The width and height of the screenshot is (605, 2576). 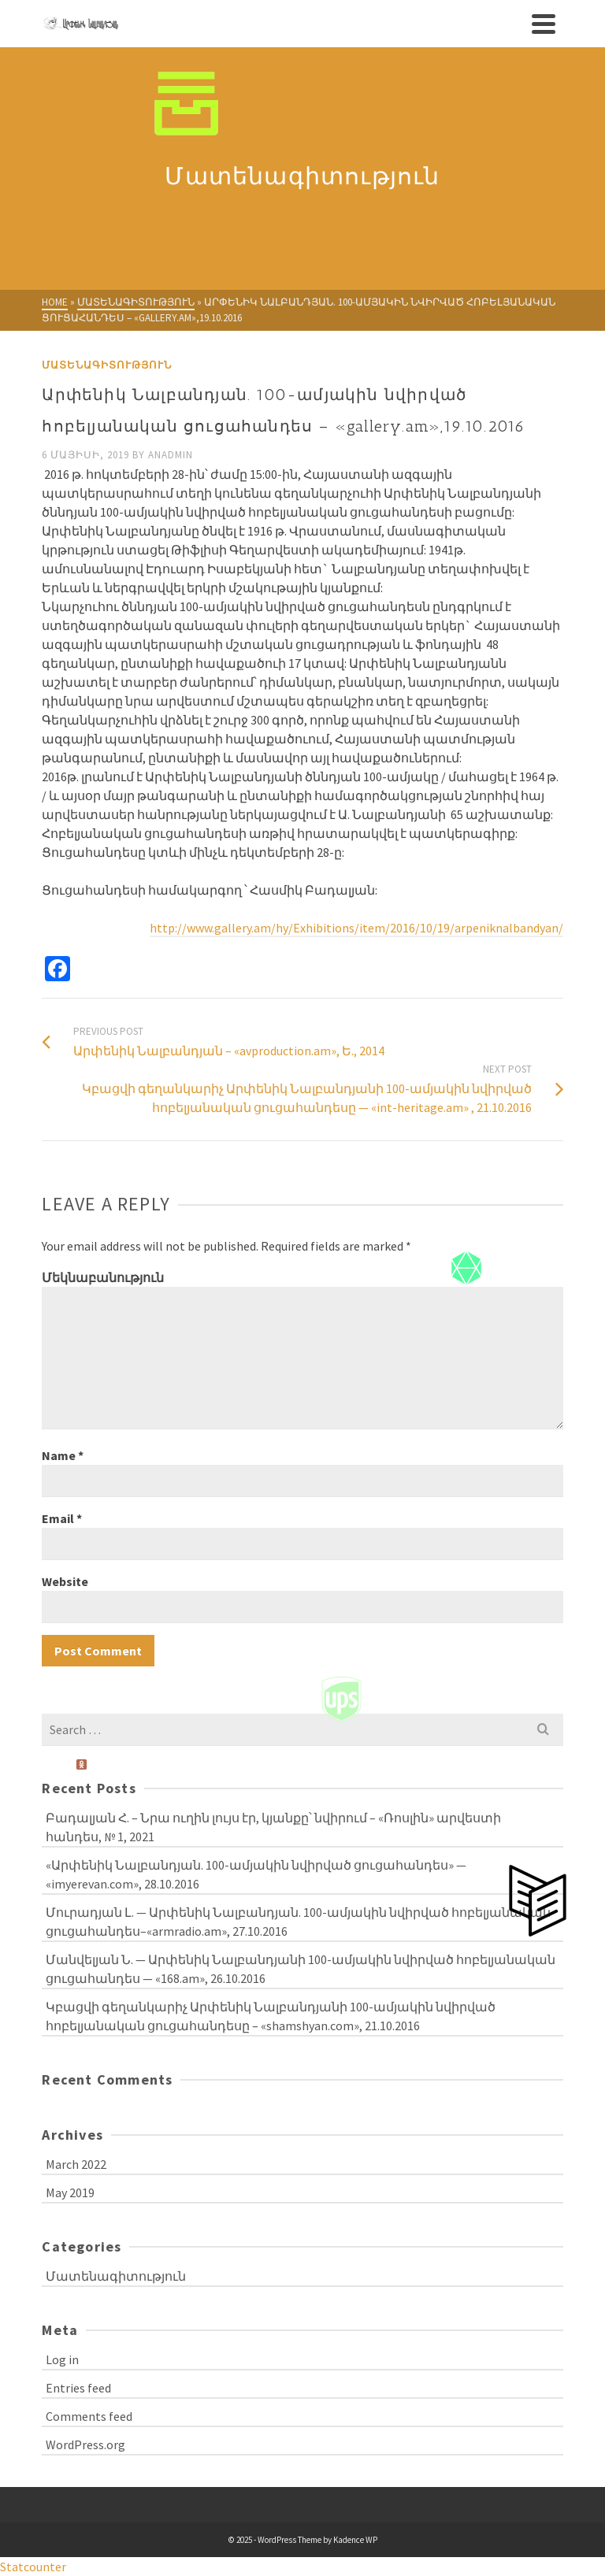 What do you see at coordinates (81, 1764) in the screenshot?
I see `open Odnoklassniki app` at bounding box center [81, 1764].